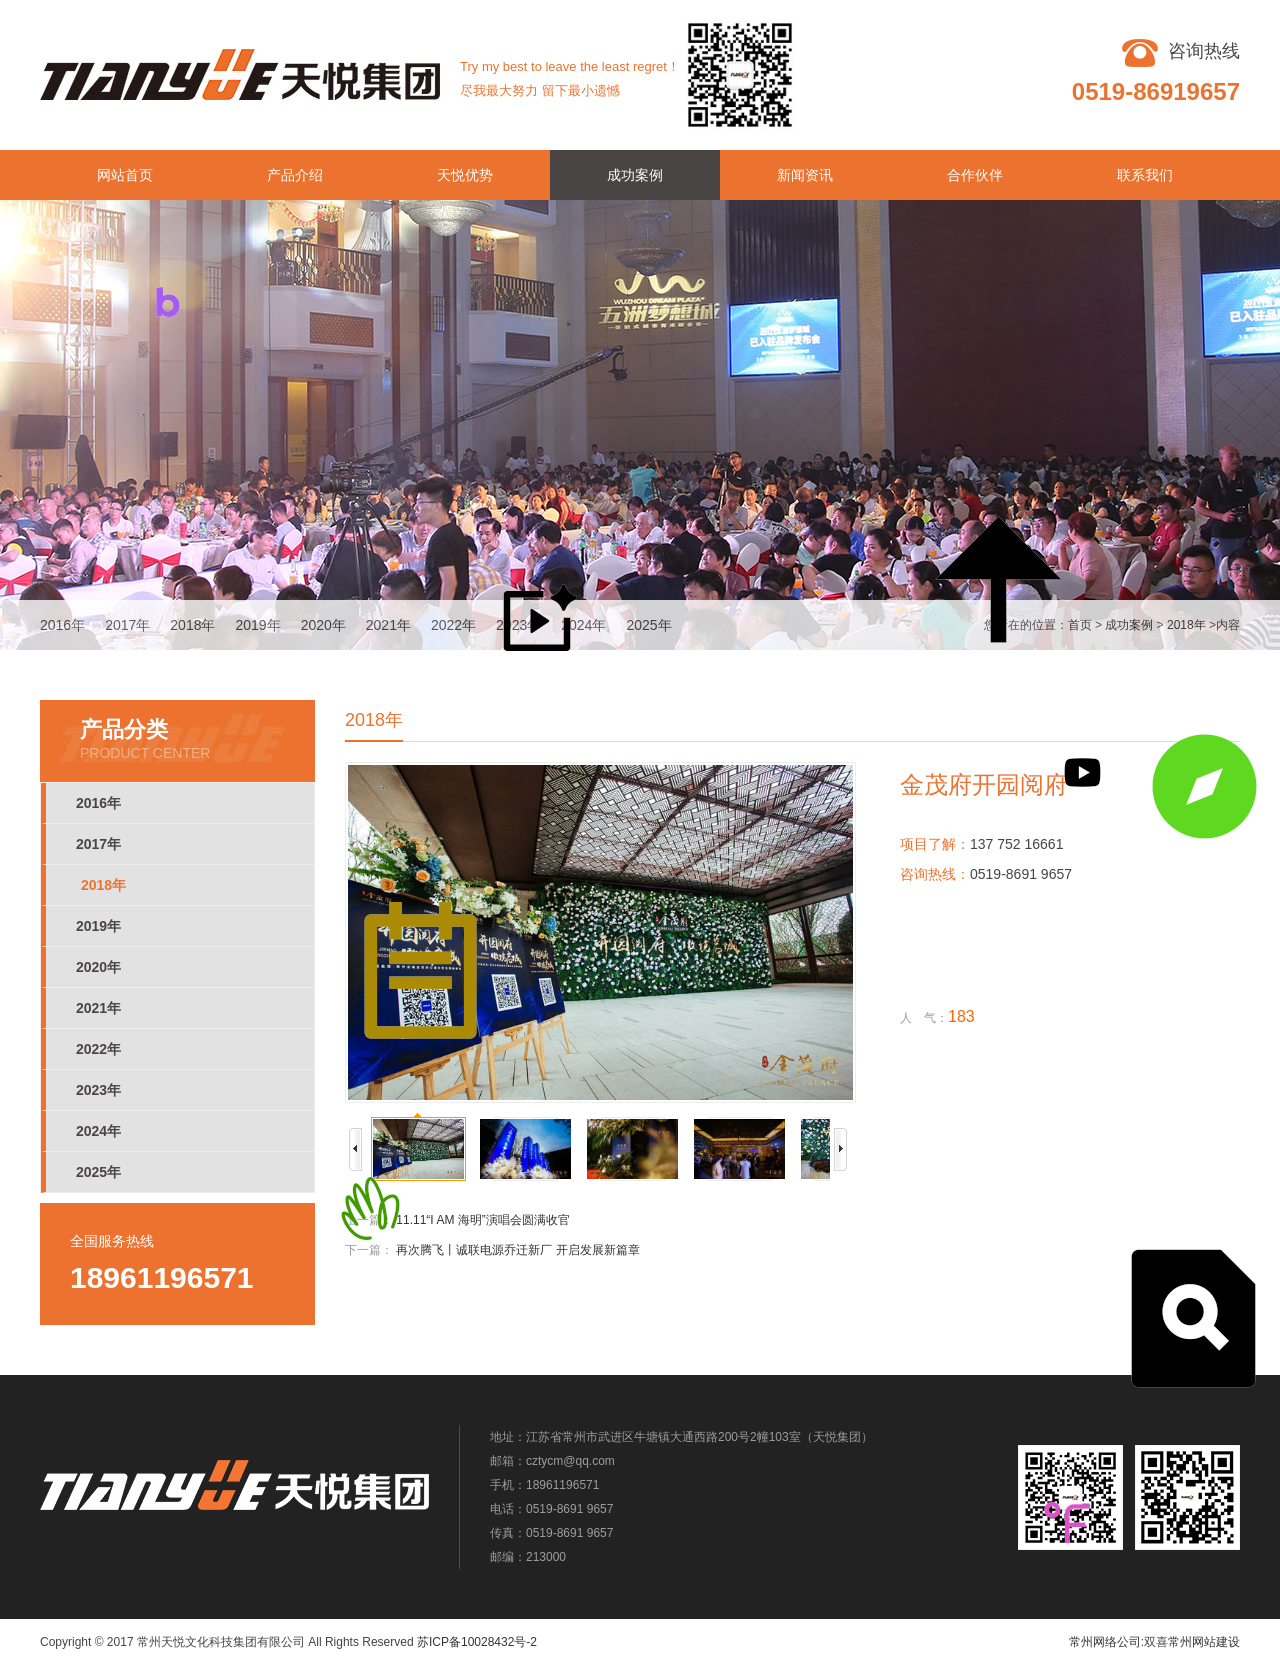  What do you see at coordinates (1082, 772) in the screenshot?
I see `open YouTube app` at bounding box center [1082, 772].